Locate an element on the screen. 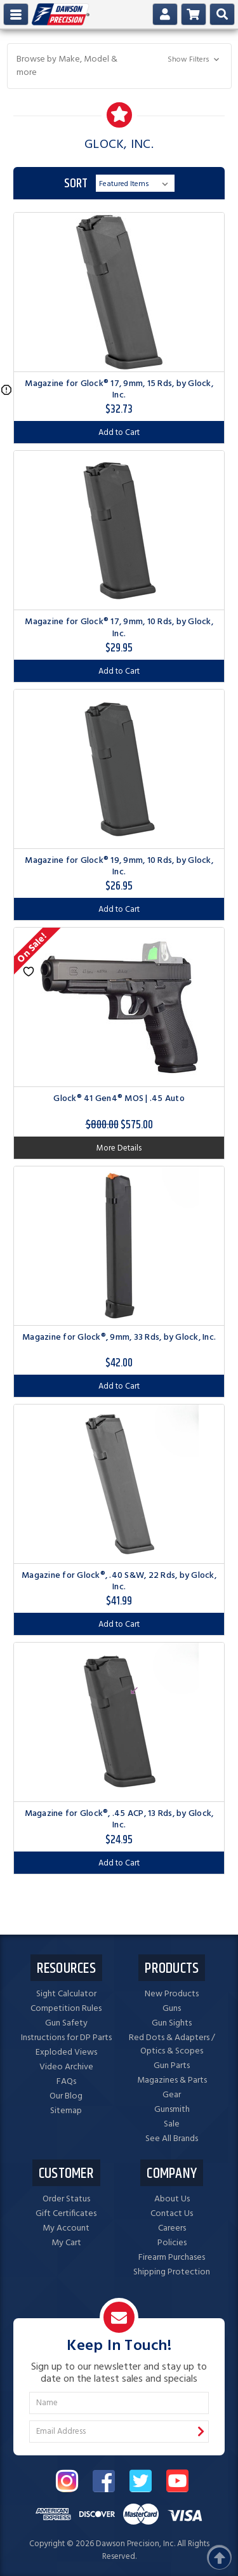  navigate back and down is located at coordinates (134, 1690).